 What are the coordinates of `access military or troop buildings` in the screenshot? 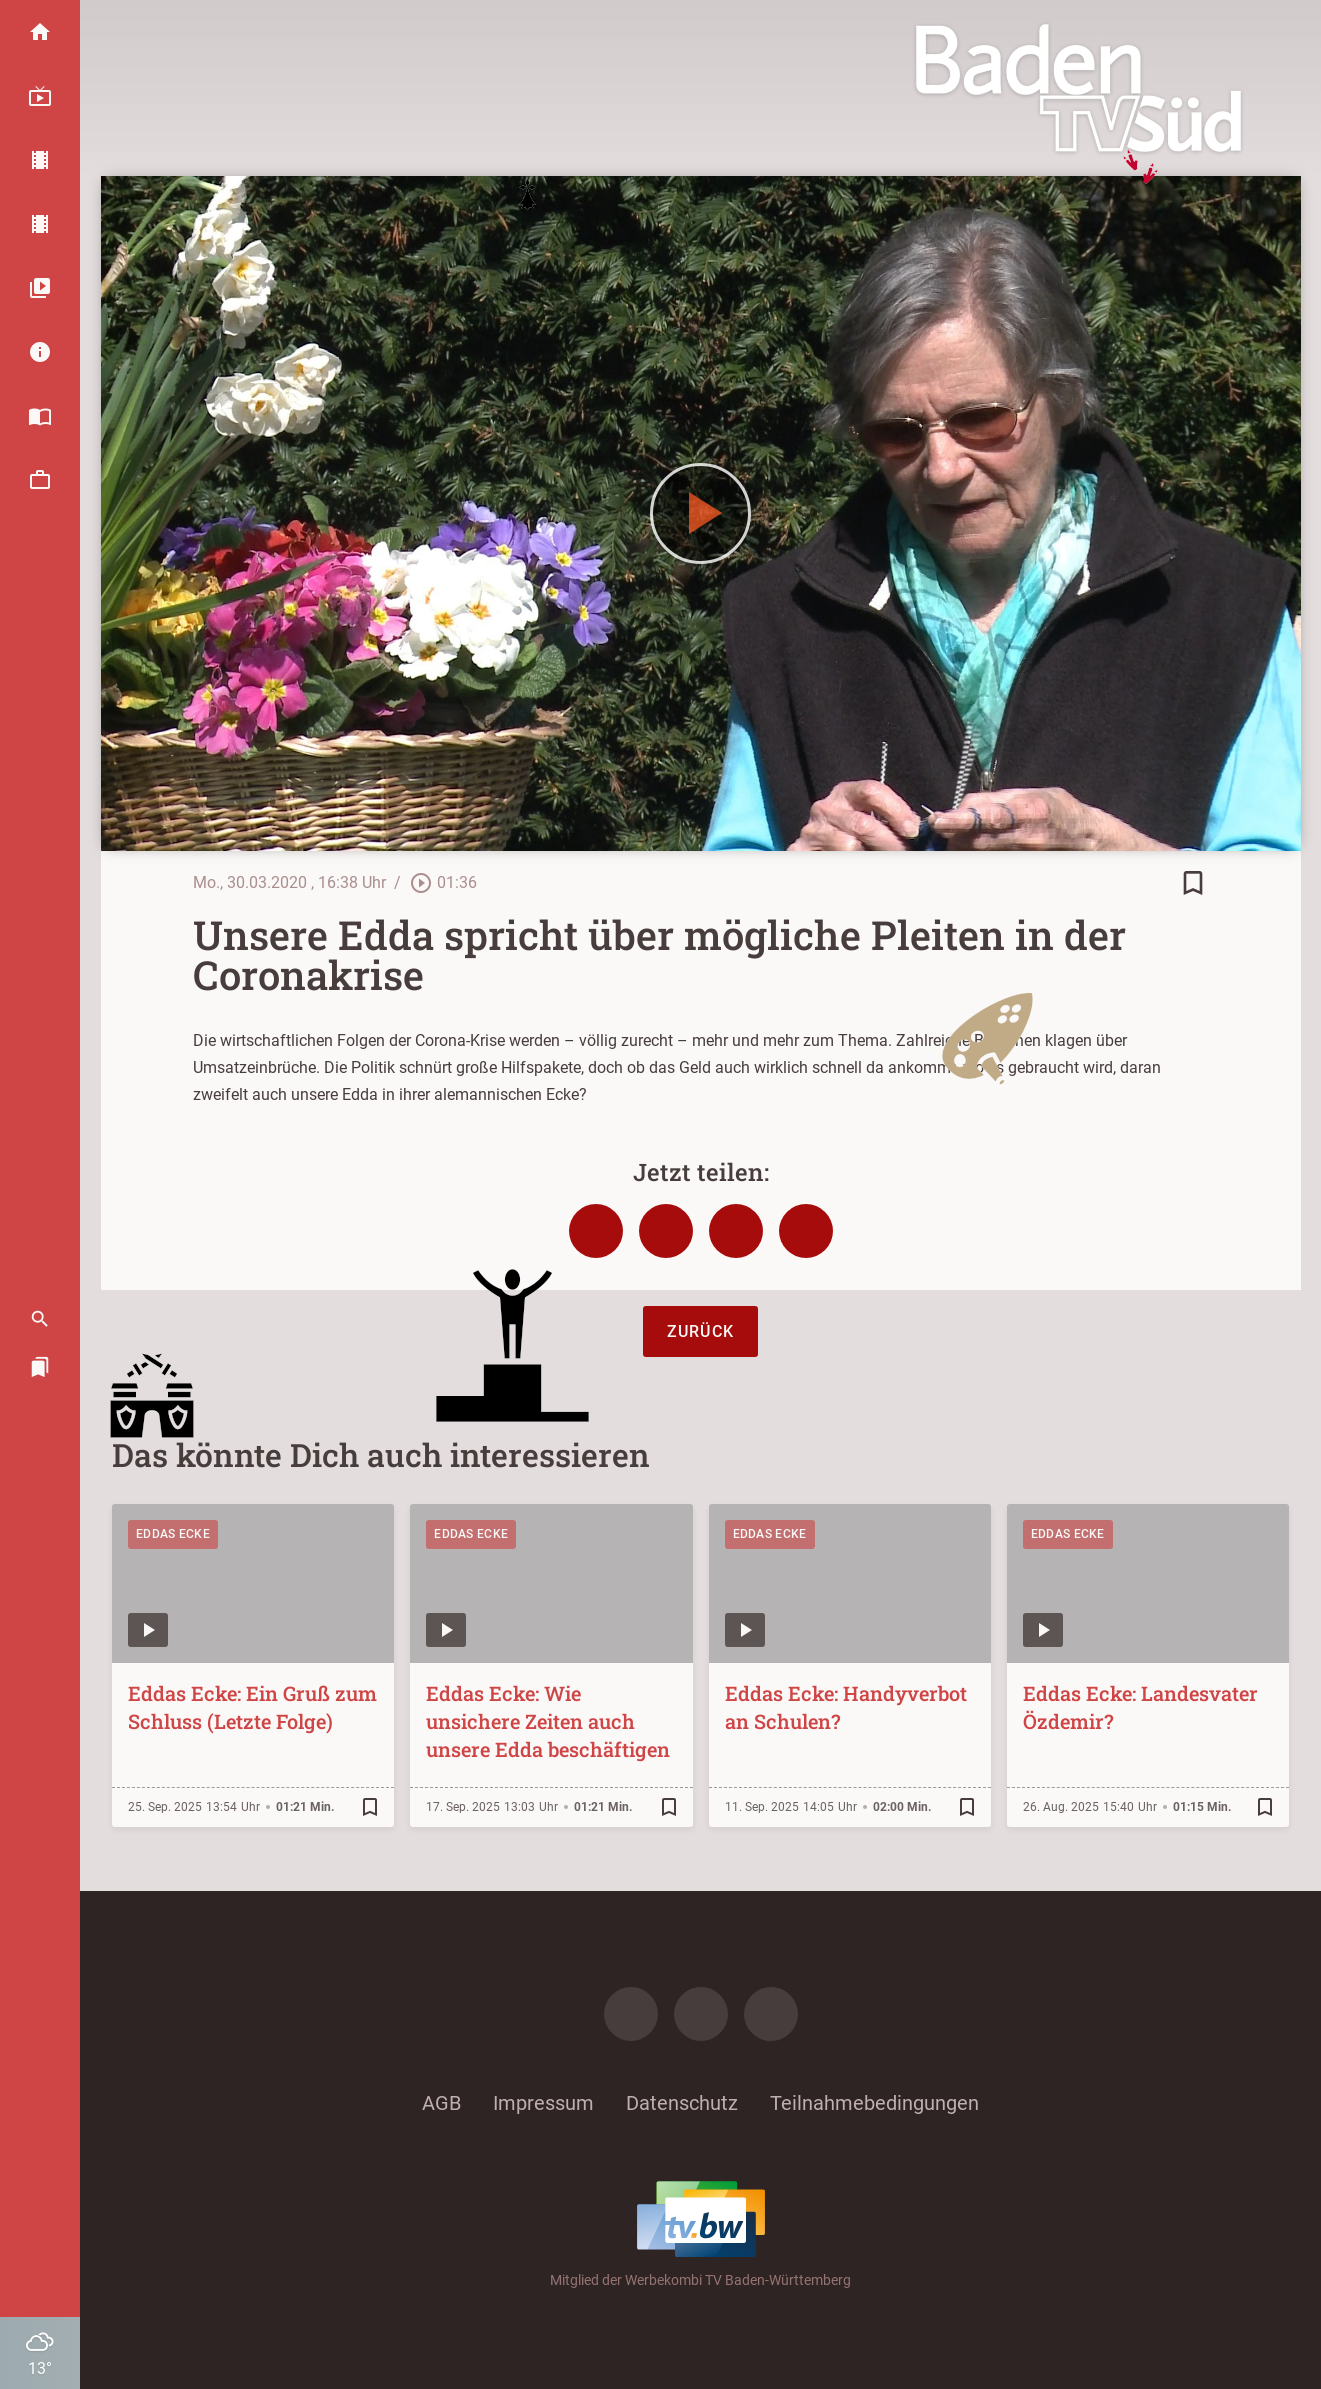 It's located at (152, 1396).